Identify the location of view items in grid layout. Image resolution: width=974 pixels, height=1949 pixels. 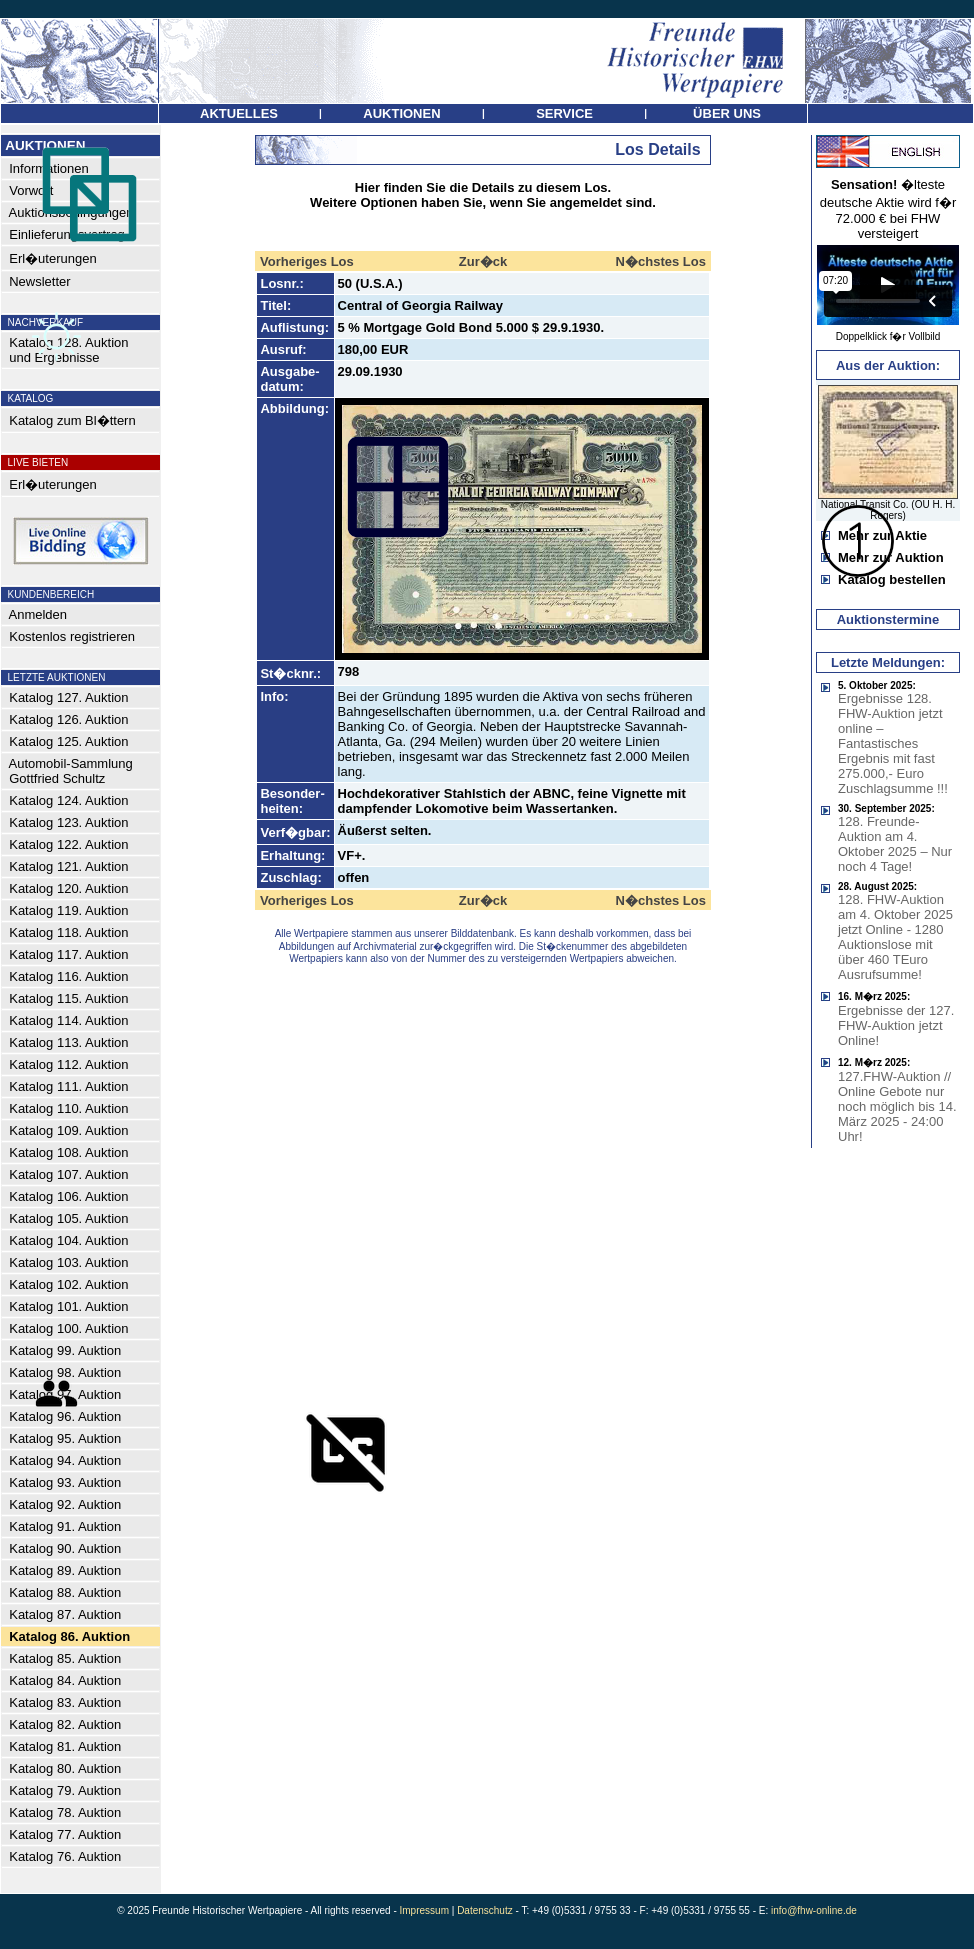
(398, 487).